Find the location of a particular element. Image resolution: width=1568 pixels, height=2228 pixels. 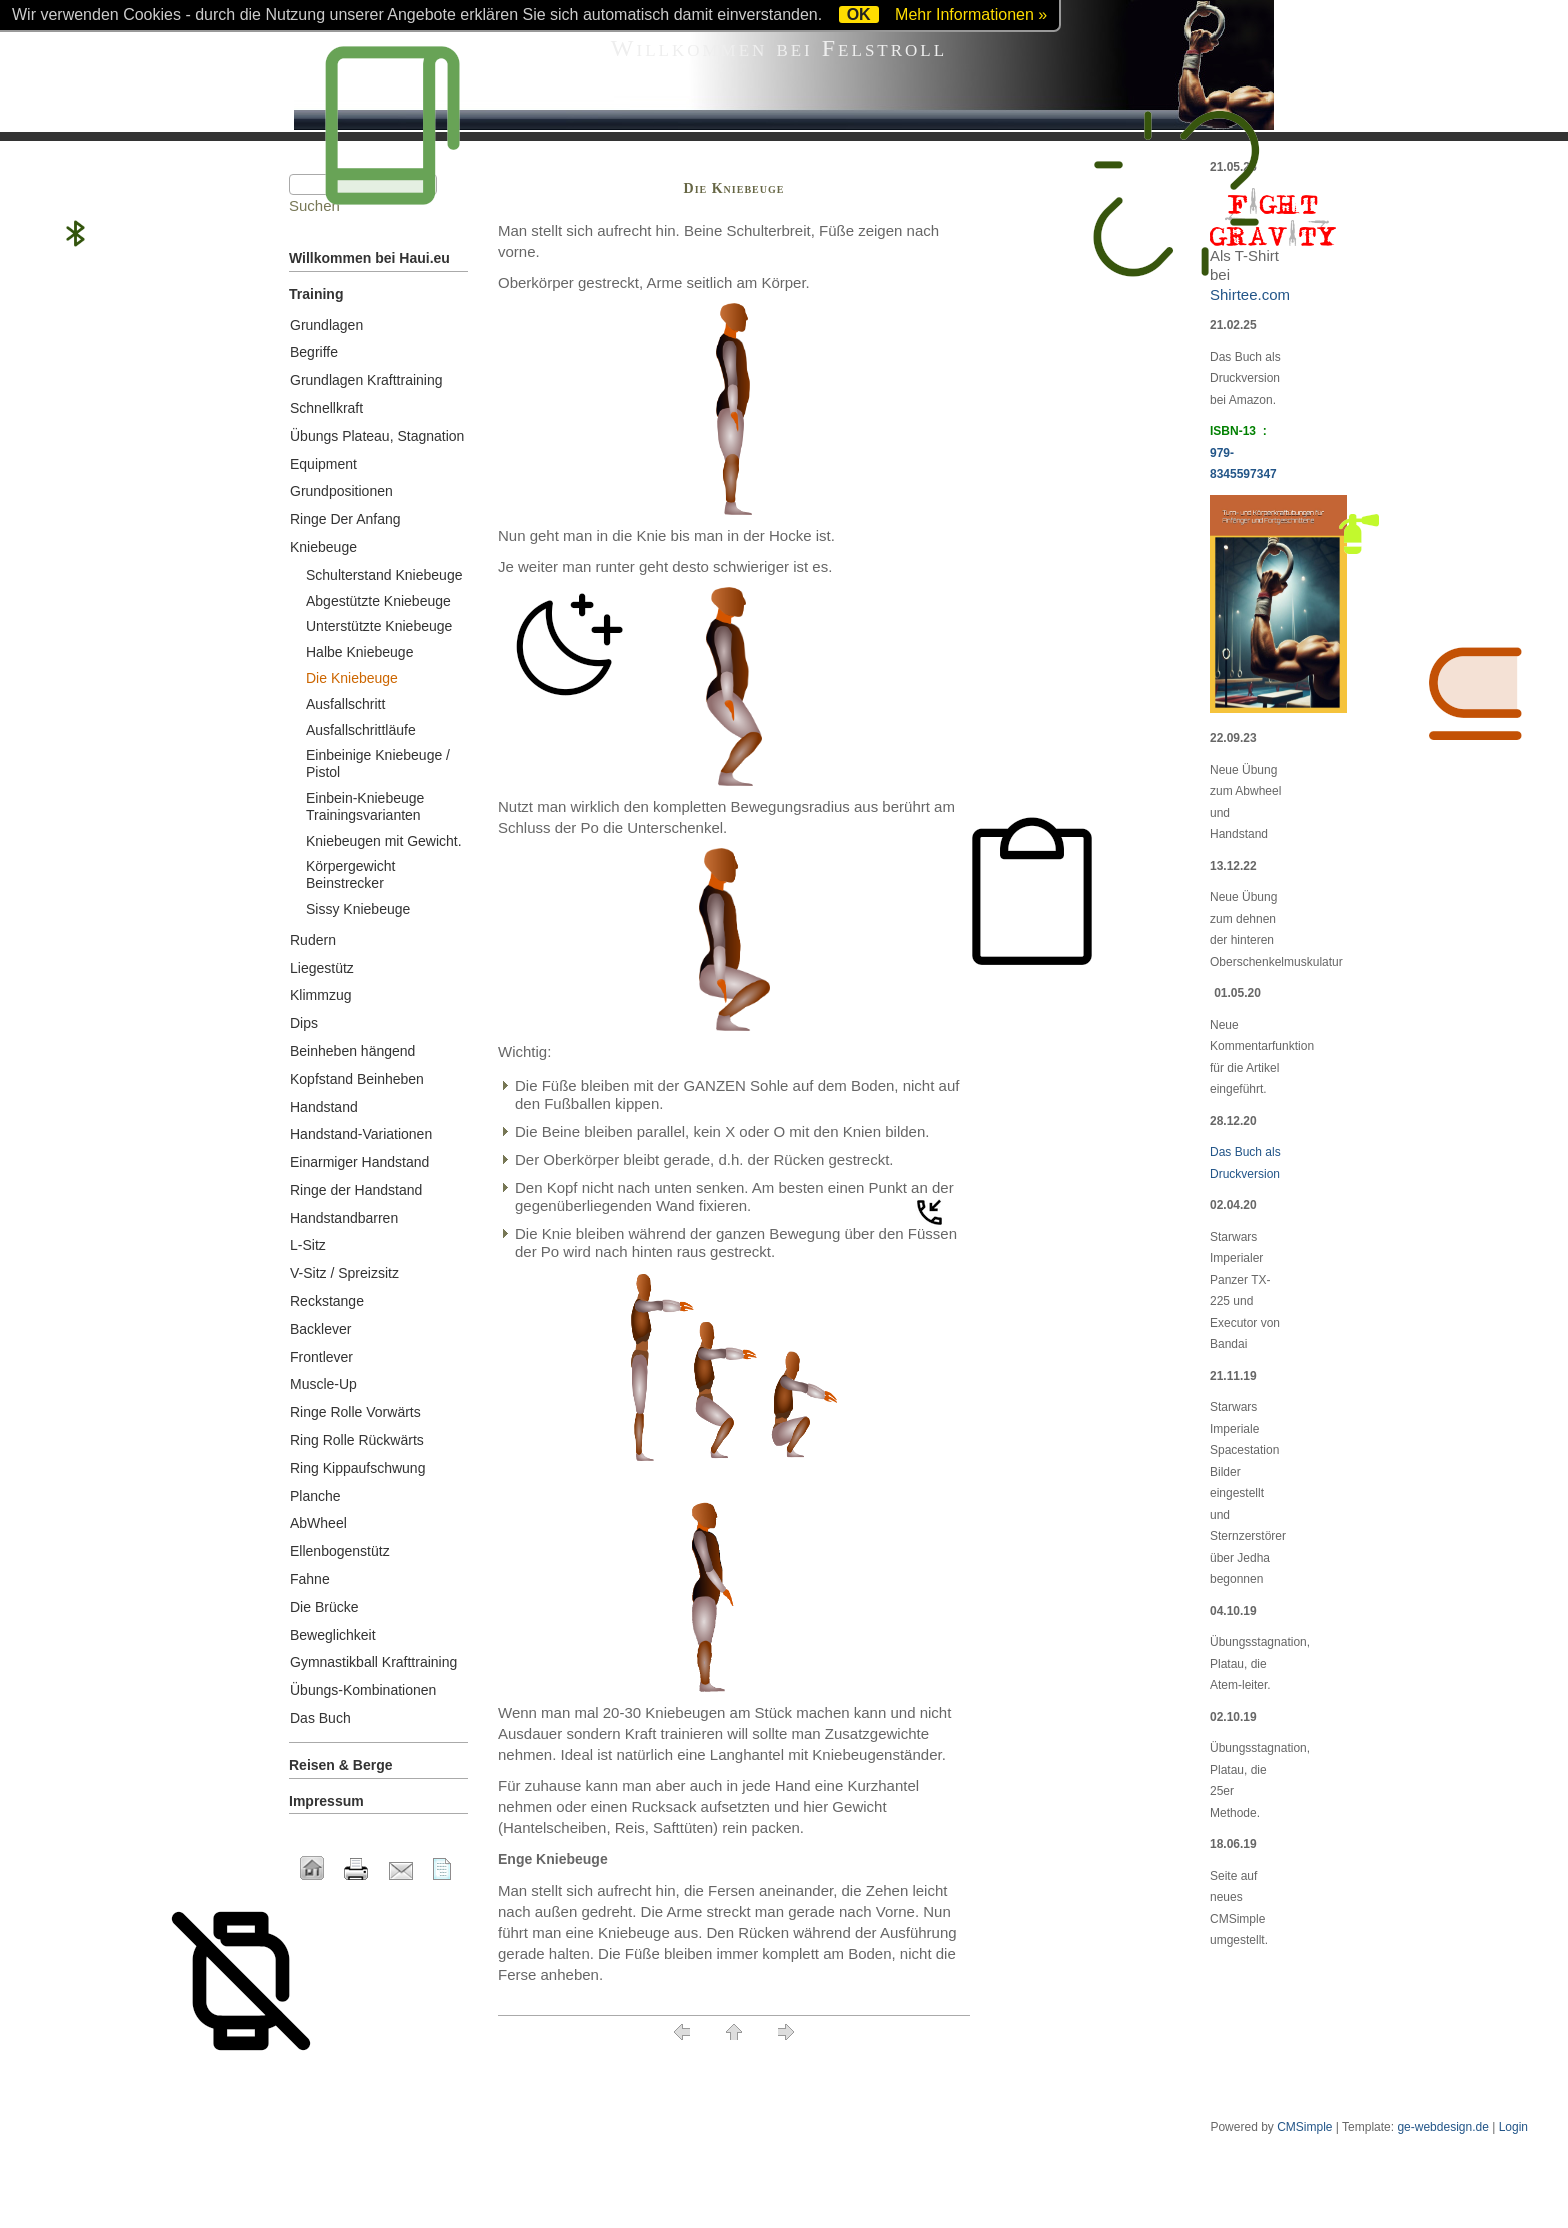

indicates a subset relationship in mathematical or data operations is located at coordinates (1477, 691).